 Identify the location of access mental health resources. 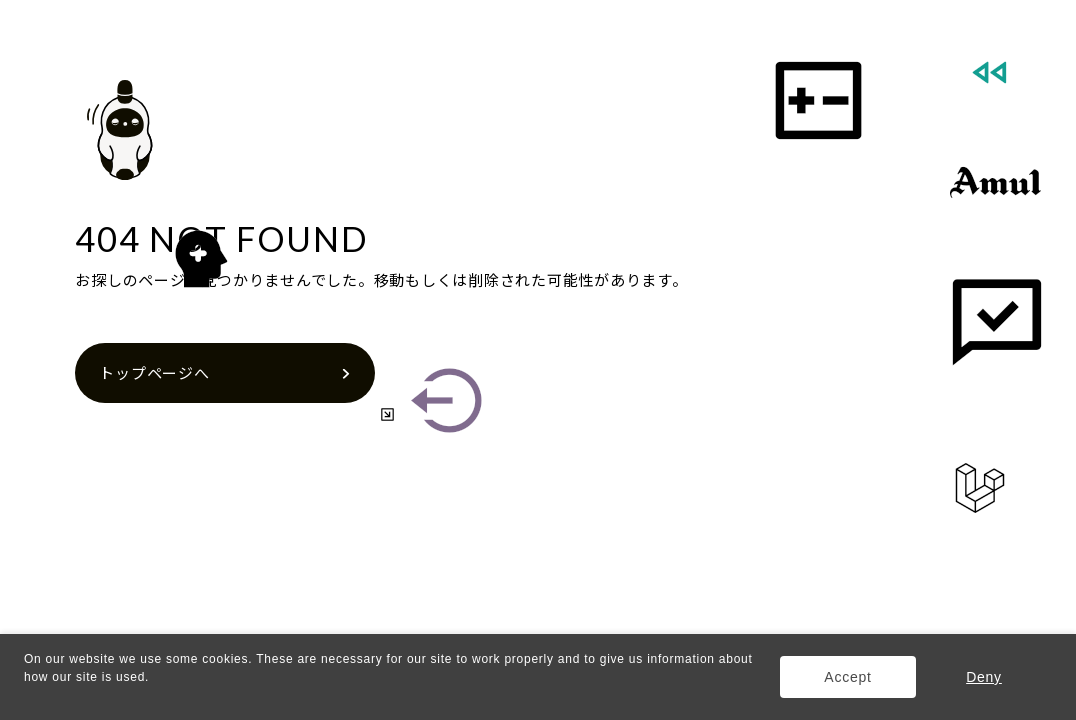
(201, 259).